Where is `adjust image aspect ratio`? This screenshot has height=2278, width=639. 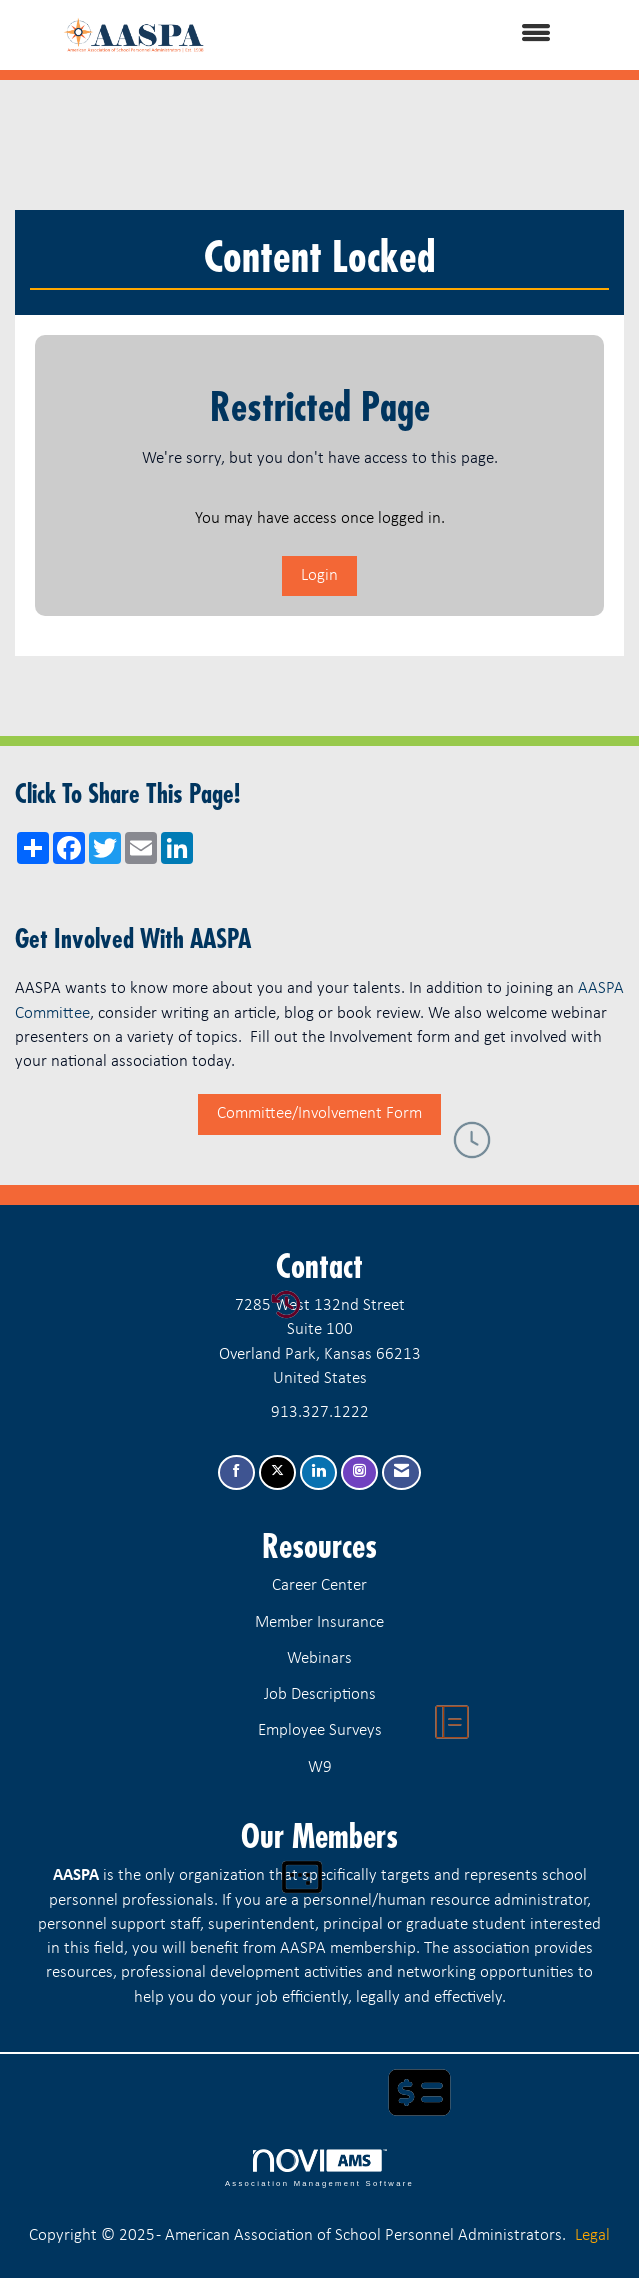
adjust image aspect ratio is located at coordinates (302, 1877).